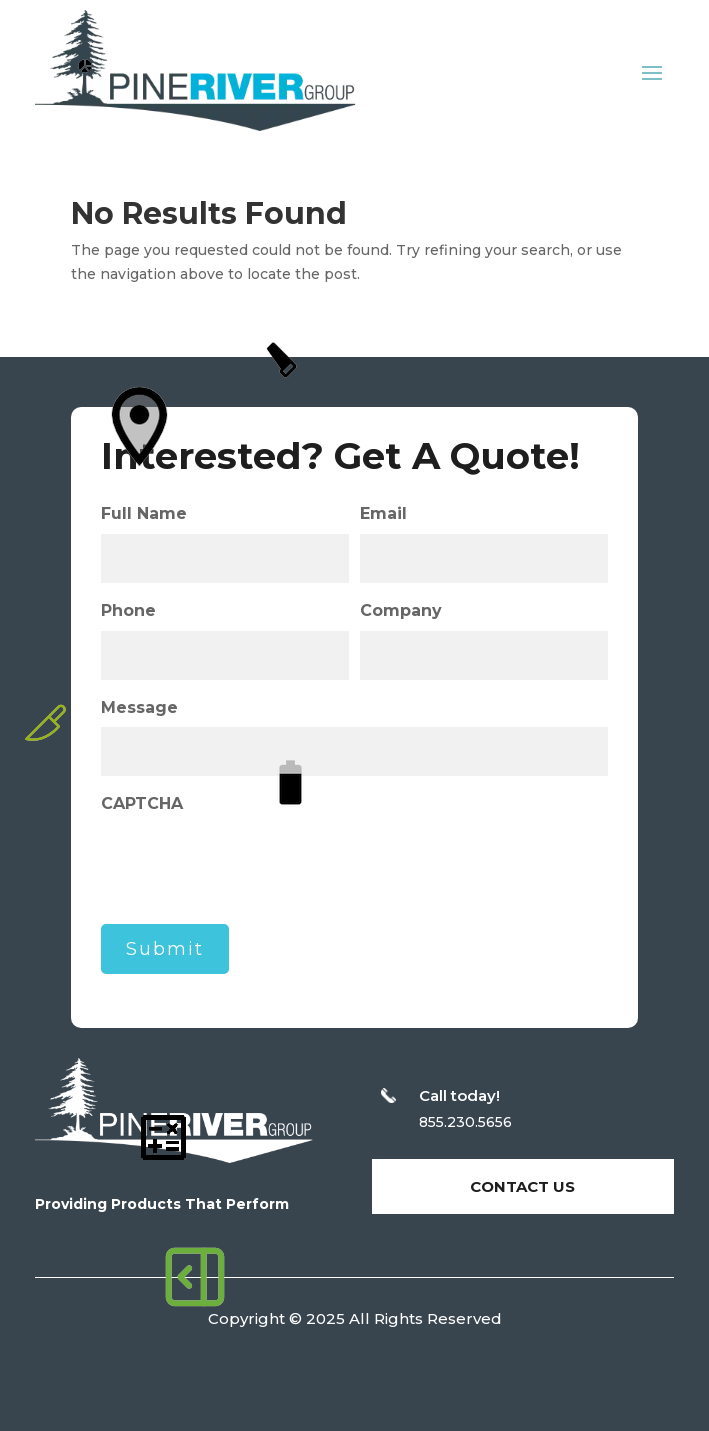 The image size is (709, 1431). What do you see at coordinates (85, 66) in the screenshot?
I see `view pie chart analytics` at bounding box center [85, 66].